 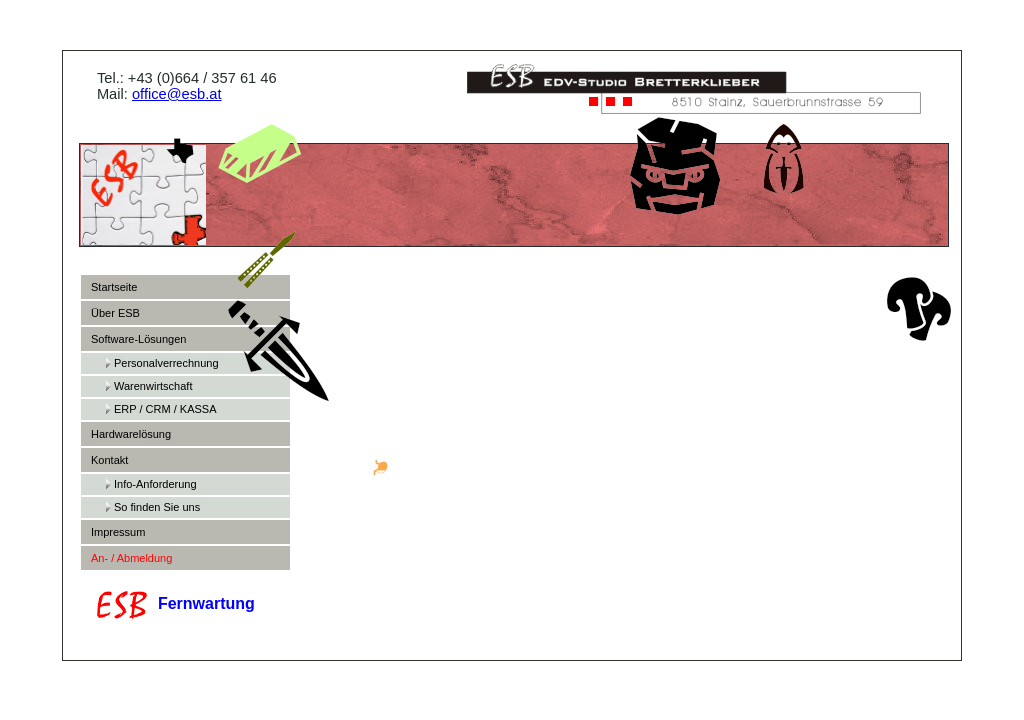 I want to click on represents metal or raw material resources in a game, so click(x=260, y=154).